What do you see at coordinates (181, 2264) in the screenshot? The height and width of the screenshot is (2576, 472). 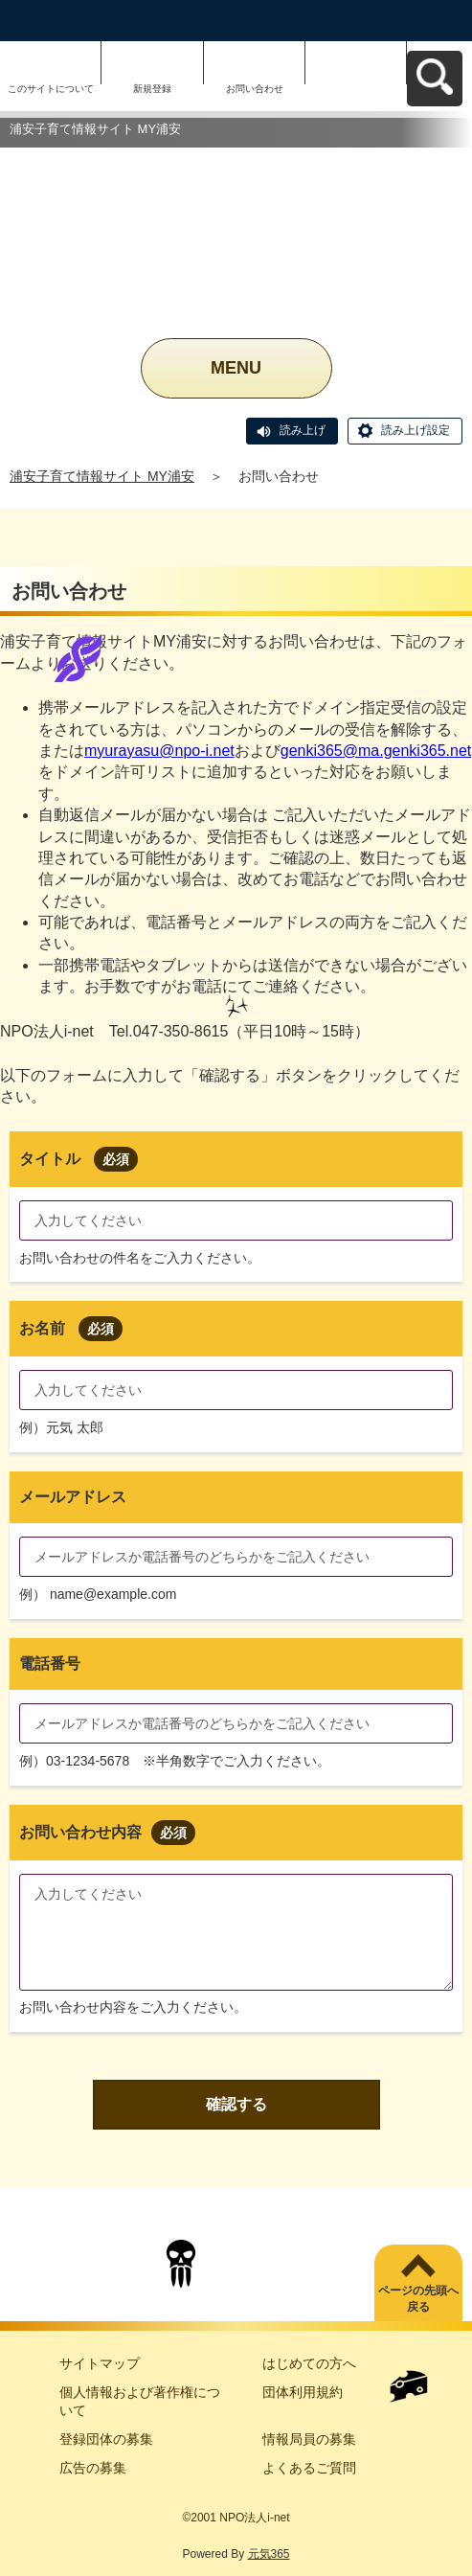 I see `indicates danger or deadly hazard in game` at bounding box center [181, 2264].